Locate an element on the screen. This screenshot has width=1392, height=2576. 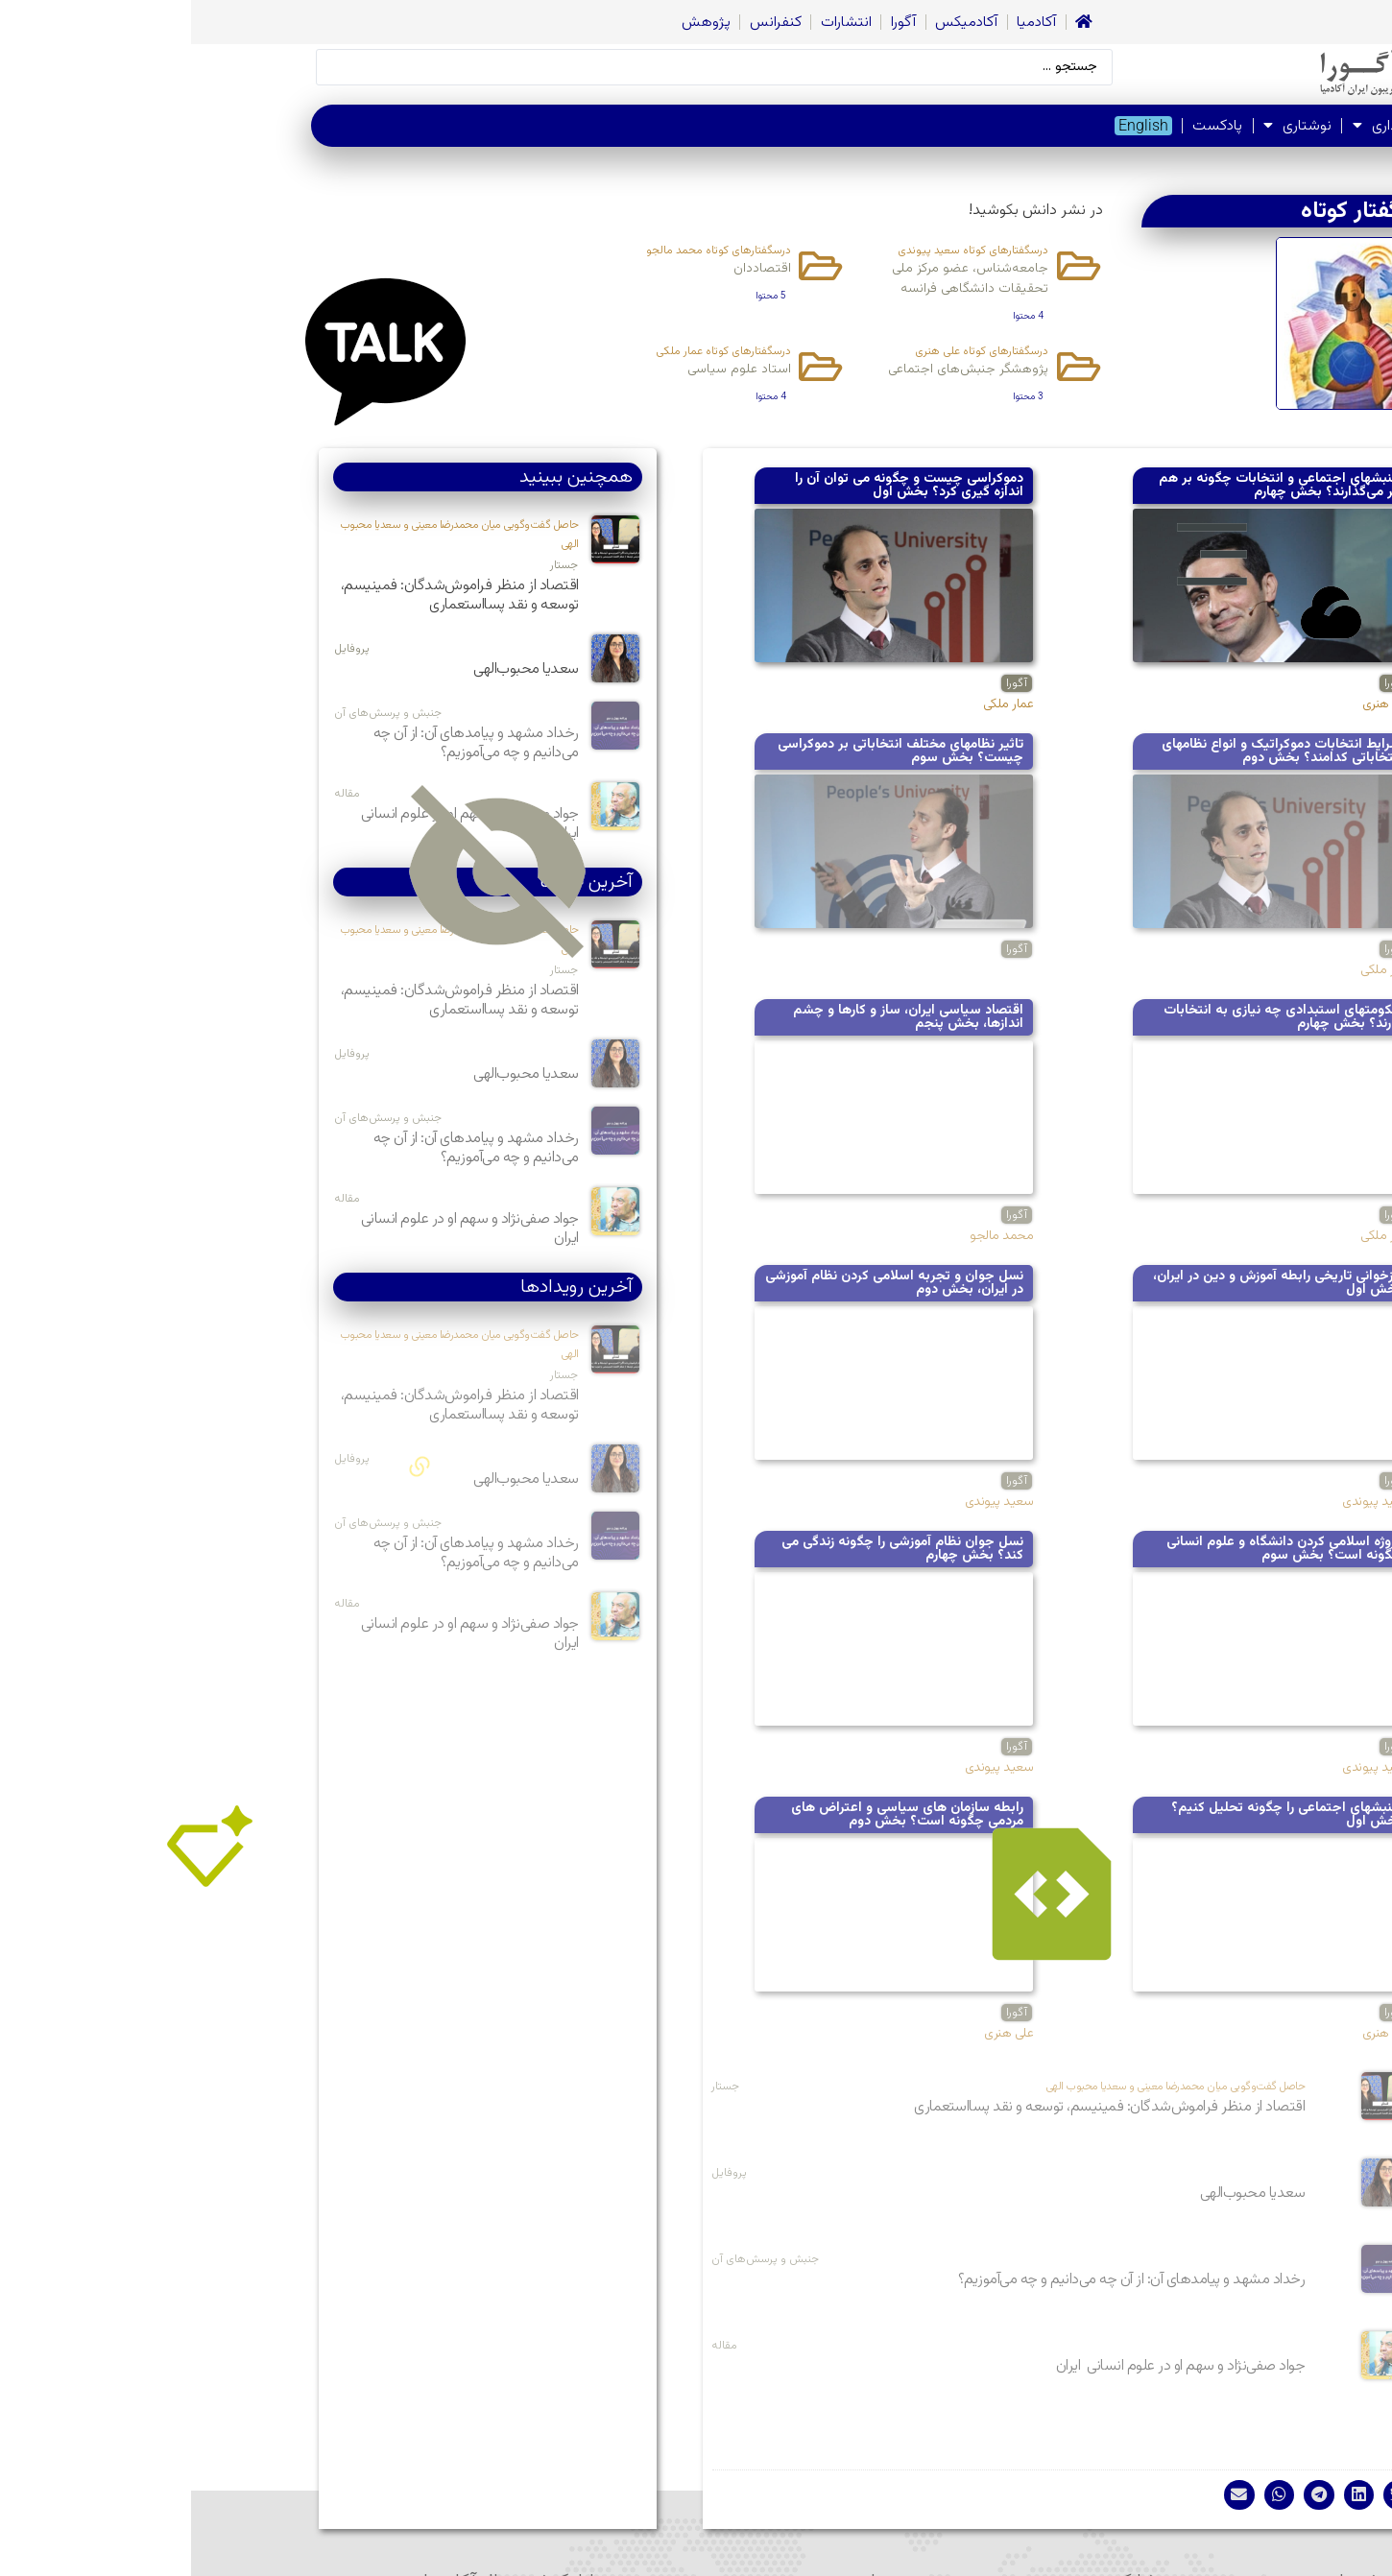
open KakaoTalk messaging app is located at coordinates (385, 346).